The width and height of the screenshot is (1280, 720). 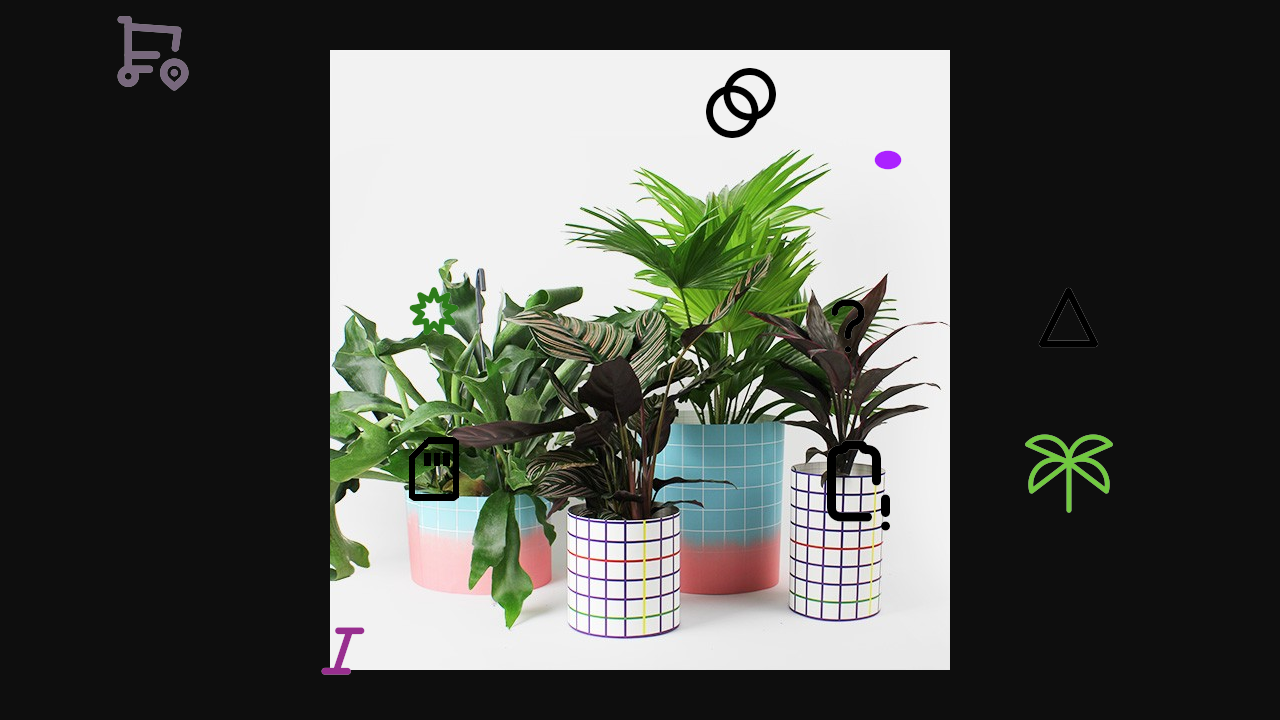 What do you see at coordinates (434, 311) in the screenshot?
I see `represents the Bahá'í faith symbol` at bounding box center [434, 311].